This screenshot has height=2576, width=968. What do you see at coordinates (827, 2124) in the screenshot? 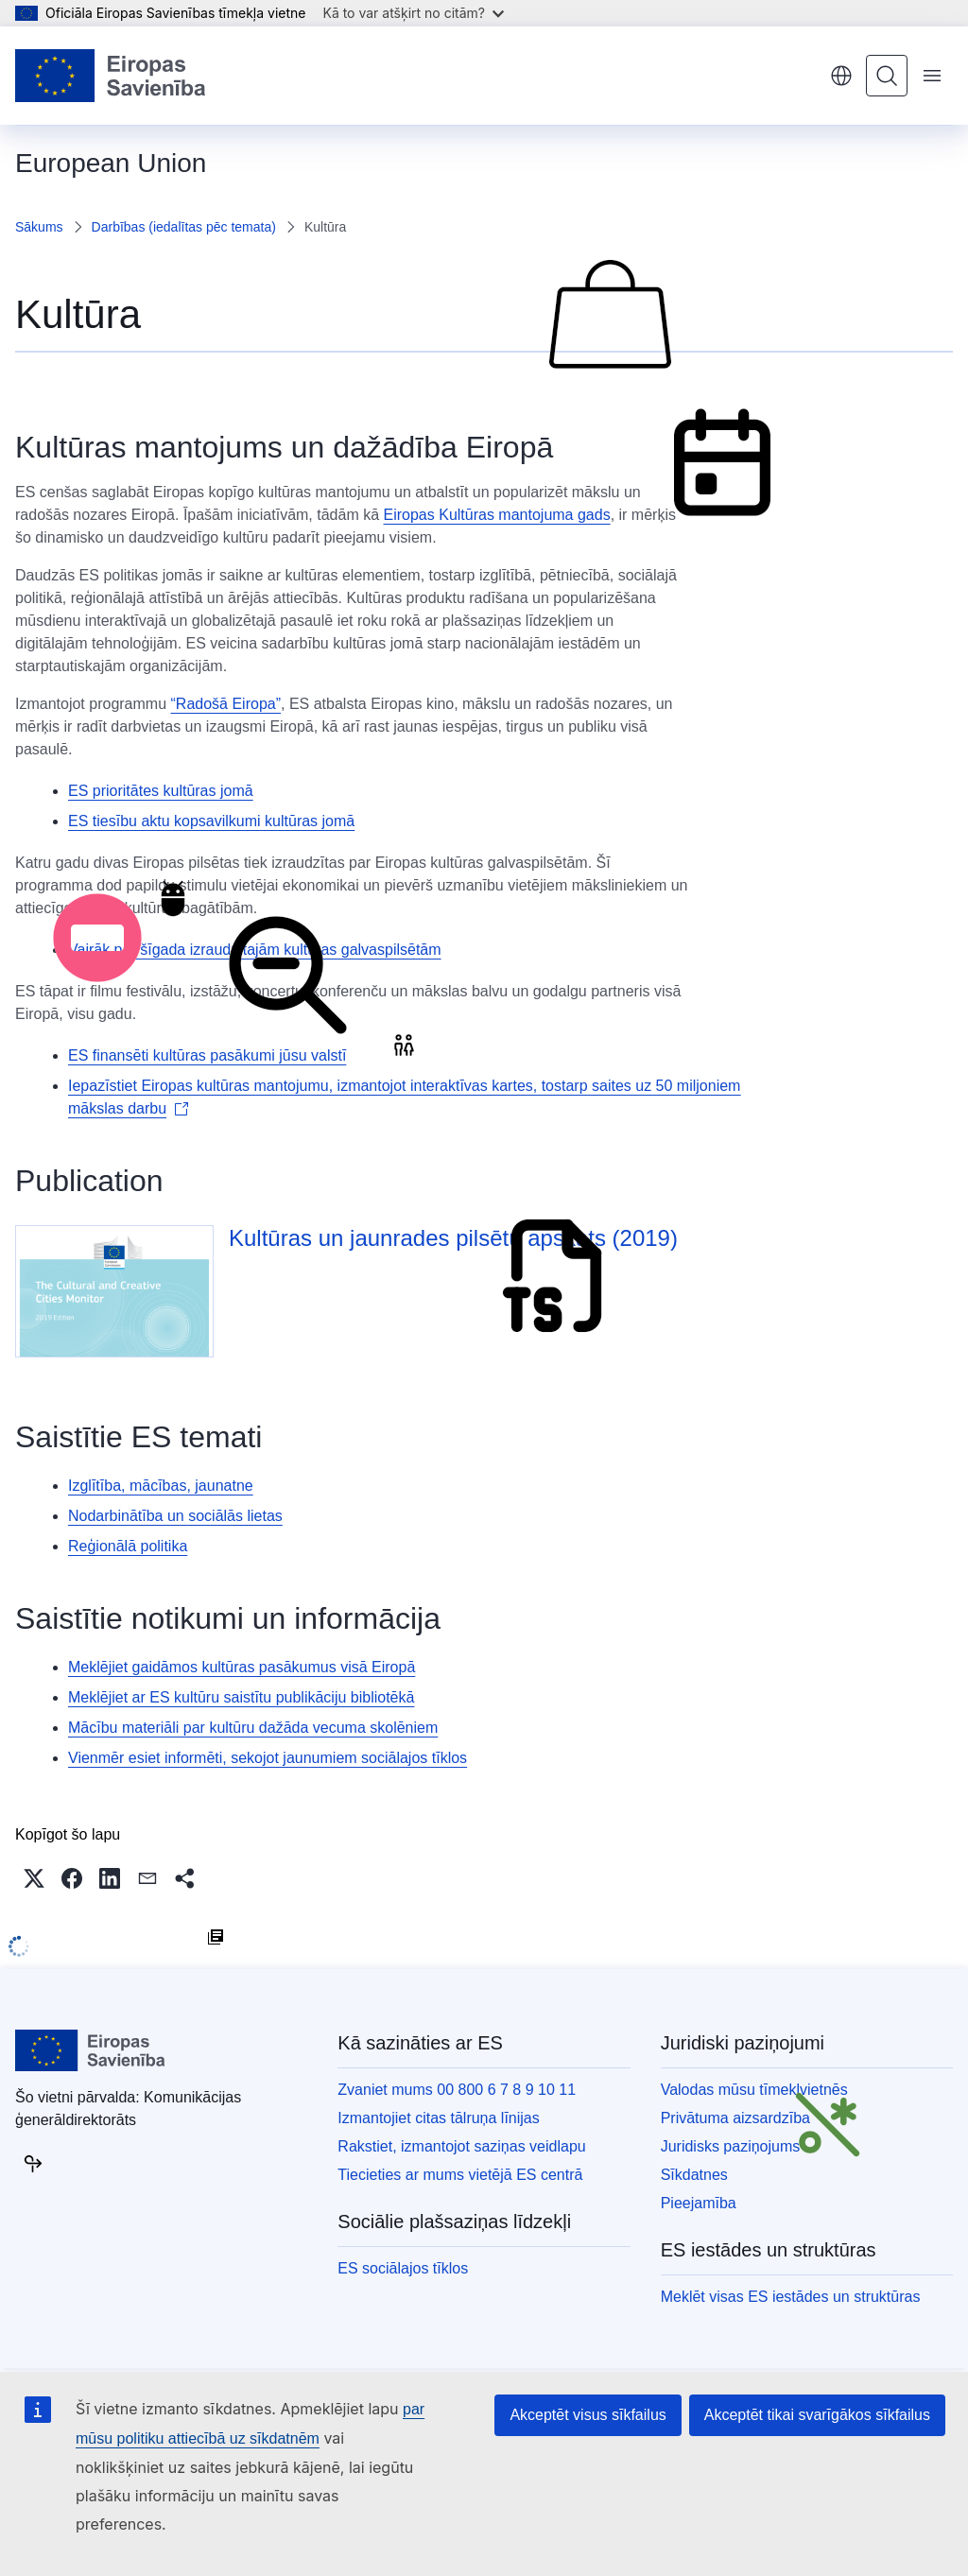
I see `disable regular expression search` at bounding box center [827, 2124].